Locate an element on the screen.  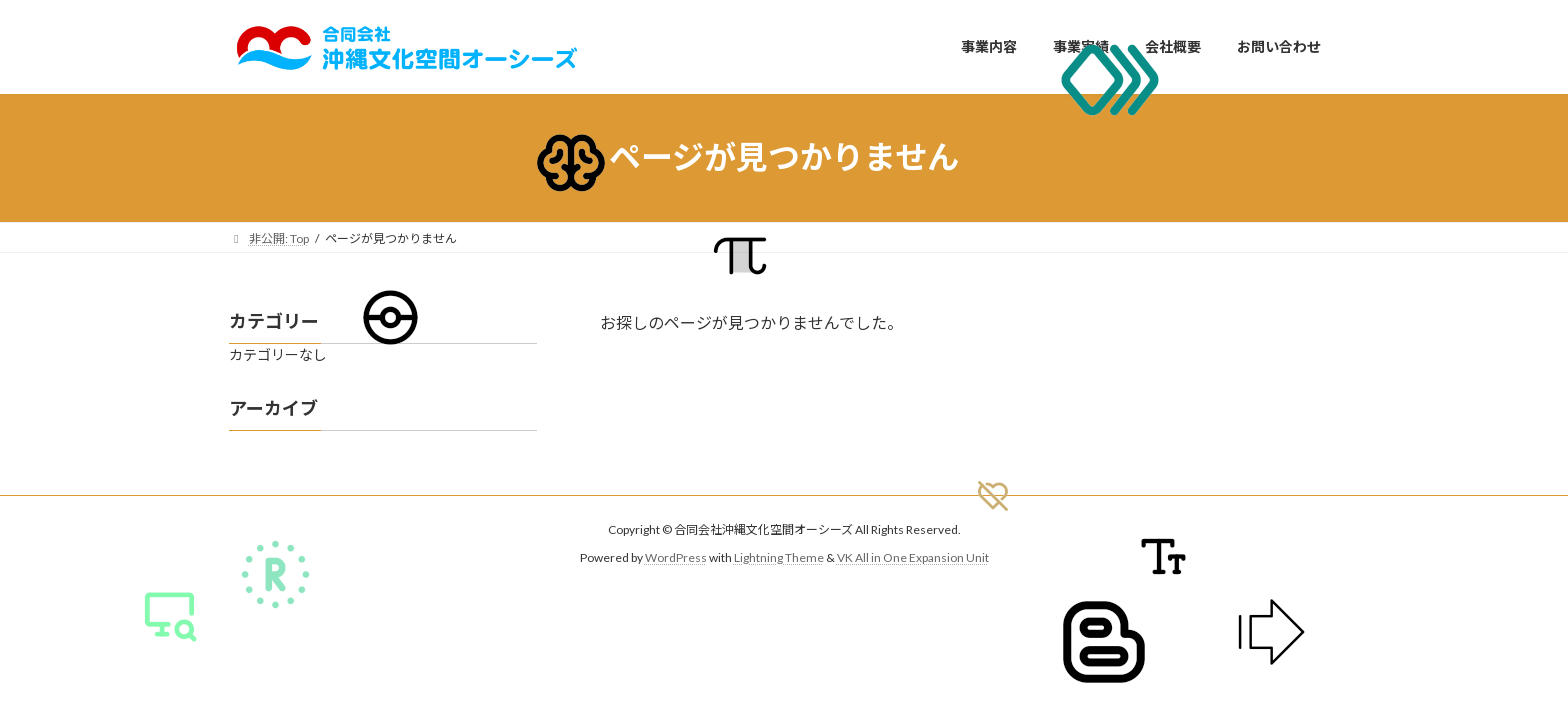
open blogger app is located at coordinates (1104, 642).